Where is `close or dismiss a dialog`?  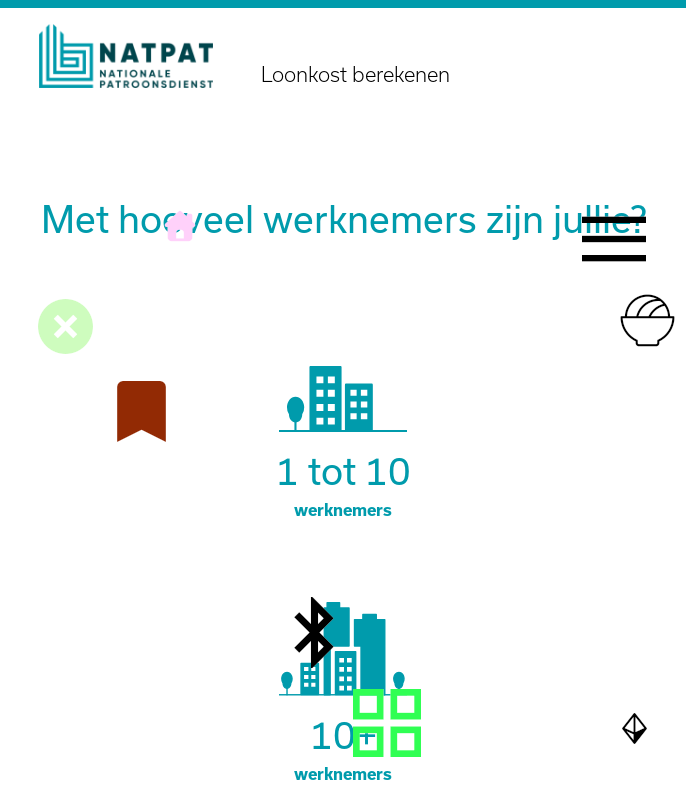
close or dismiss a dialog is located at coordinates (65, 326).